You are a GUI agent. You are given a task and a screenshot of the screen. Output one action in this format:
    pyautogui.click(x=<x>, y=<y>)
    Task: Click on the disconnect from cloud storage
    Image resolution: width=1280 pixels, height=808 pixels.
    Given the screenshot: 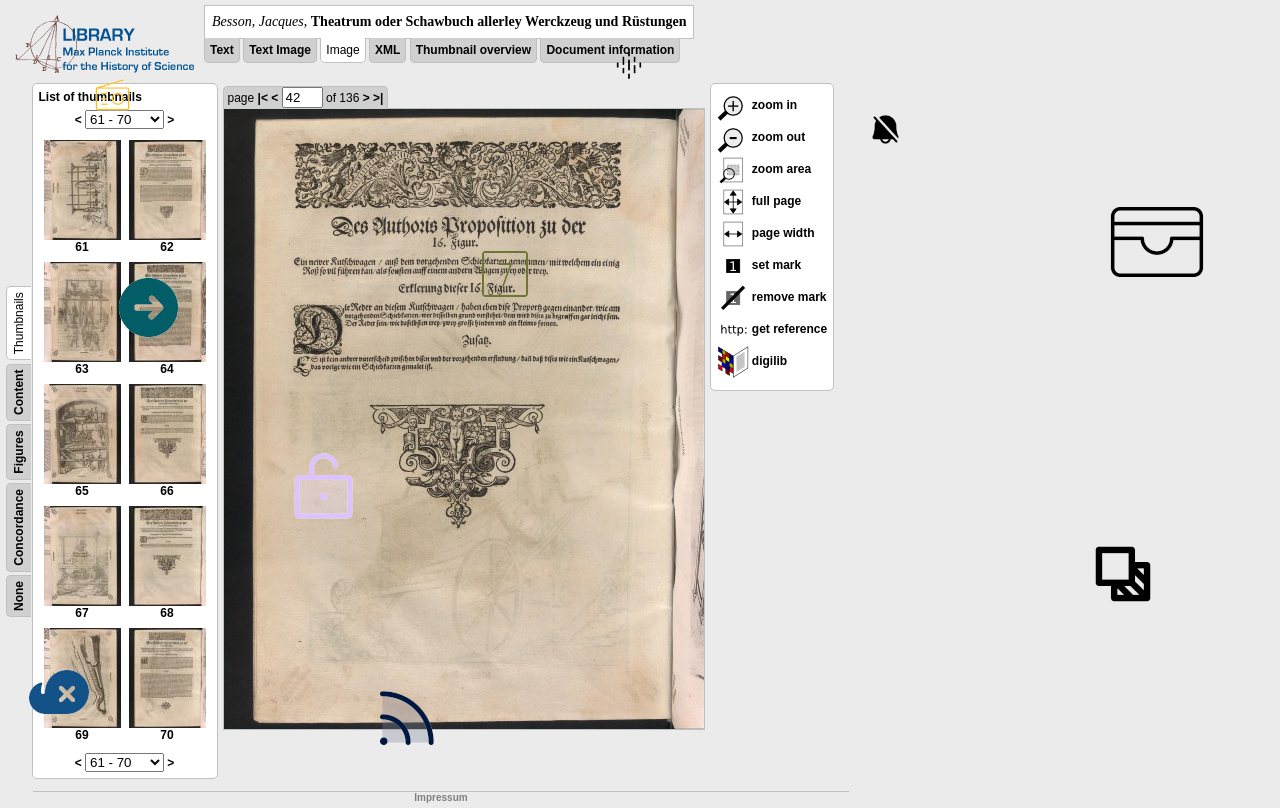 What is the action you would take?
    pyautogui.click(x=59, y=692)
    